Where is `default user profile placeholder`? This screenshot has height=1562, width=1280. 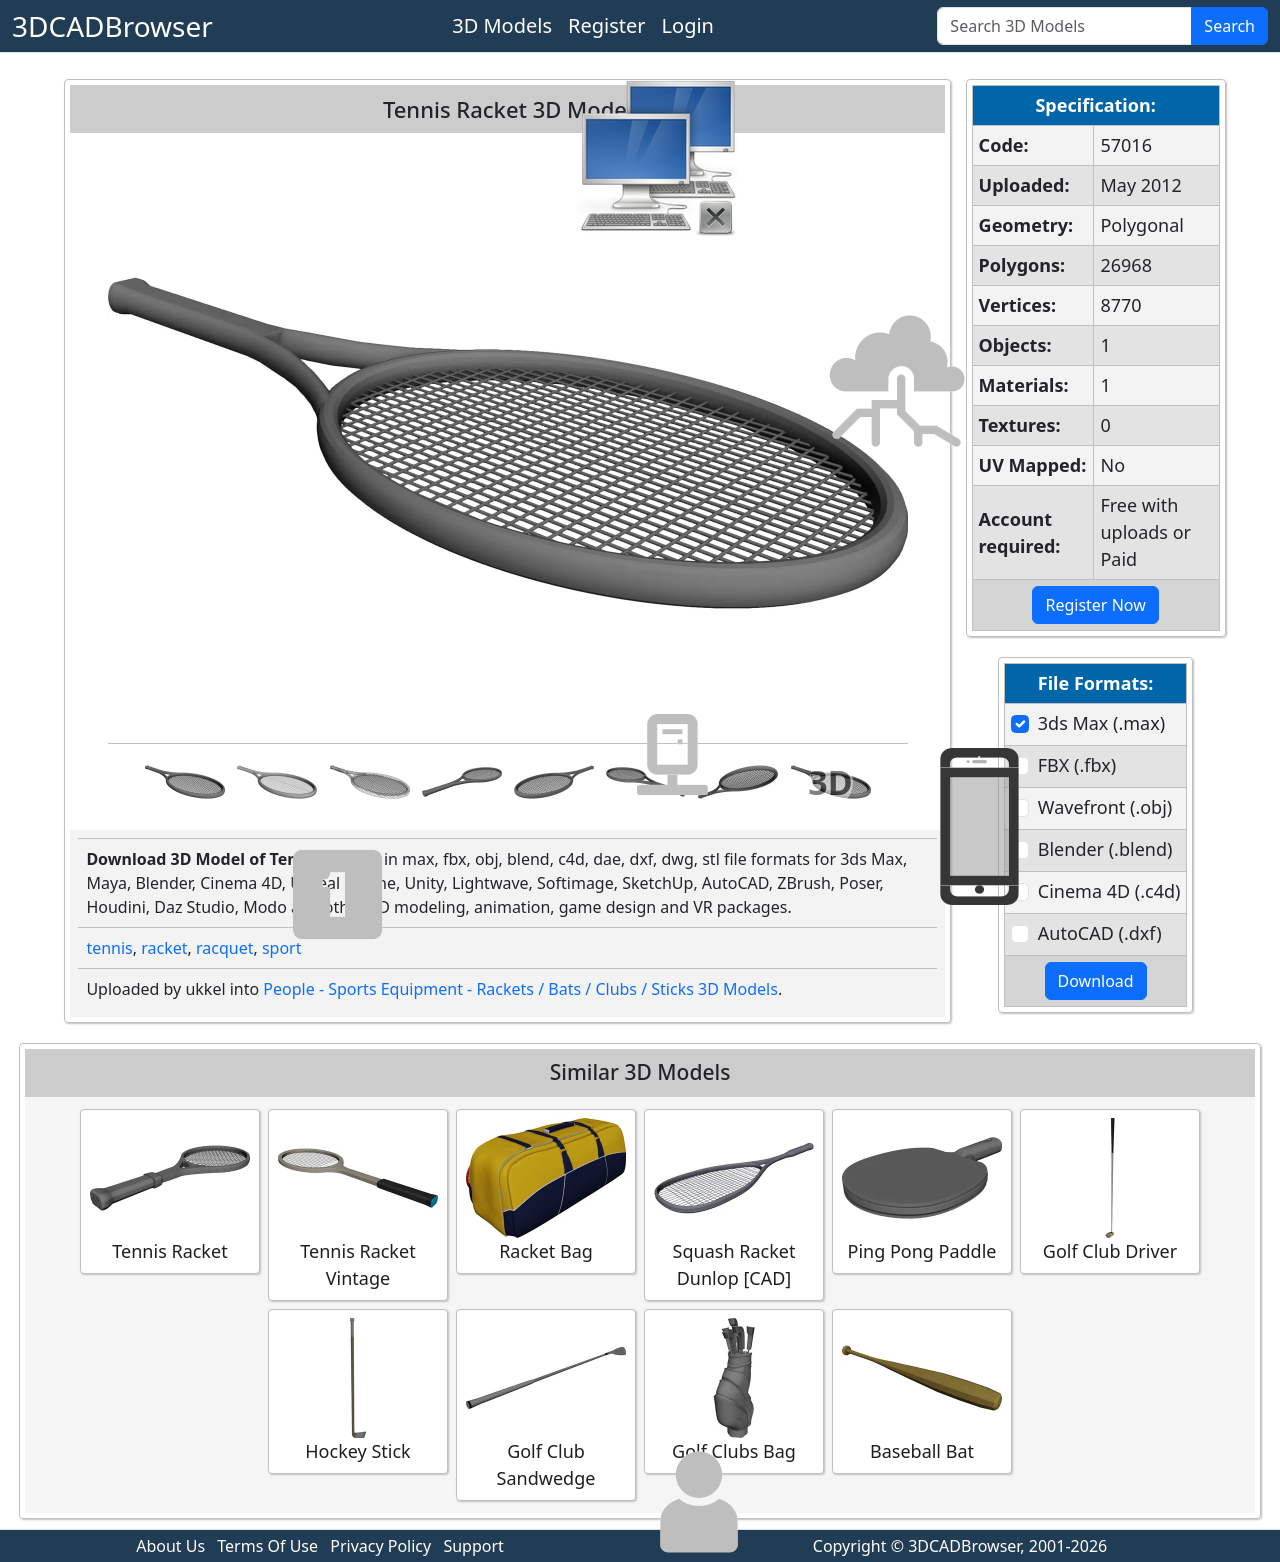 default user profile placeholder is located at coordinates (699, 1498).